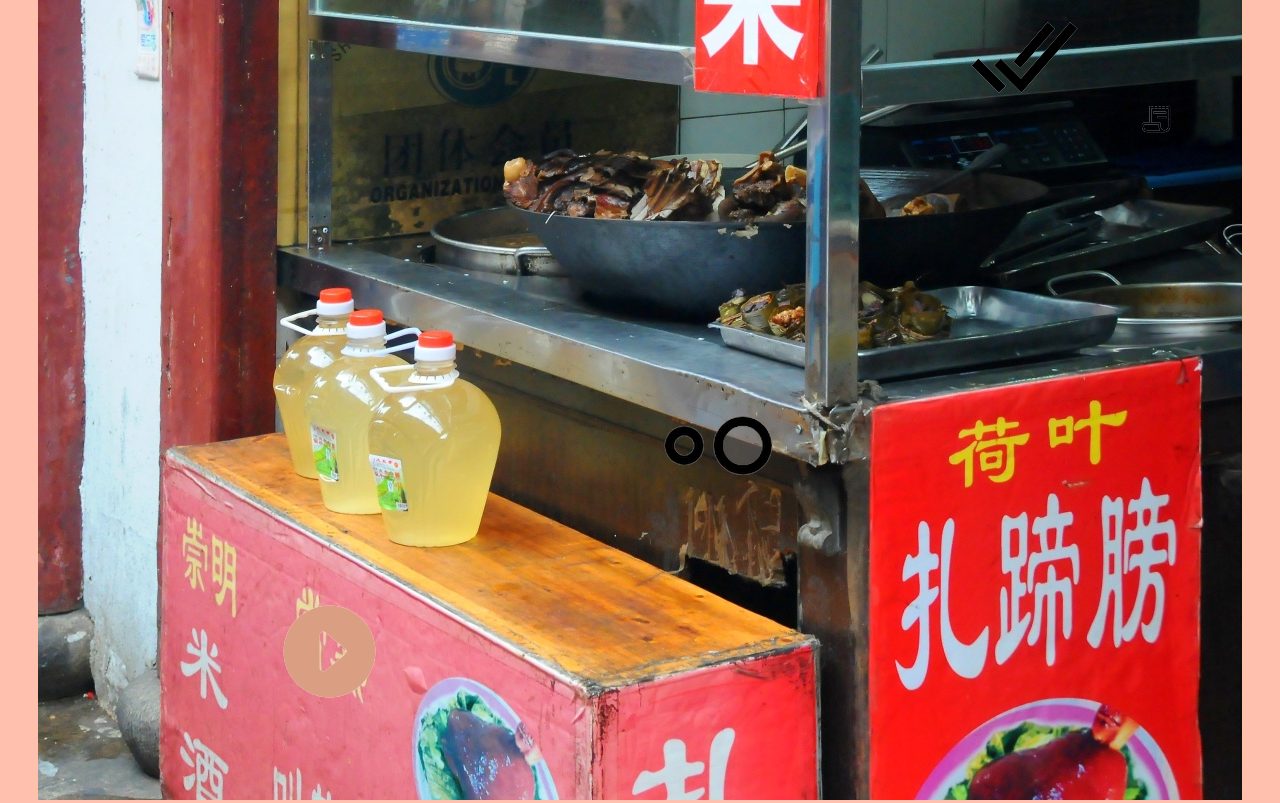 The image size is (1280, 803). What do you see at coordinates (329, 651) in the screenshot?
I see `play media or video content` at bounding box center [329, 651].